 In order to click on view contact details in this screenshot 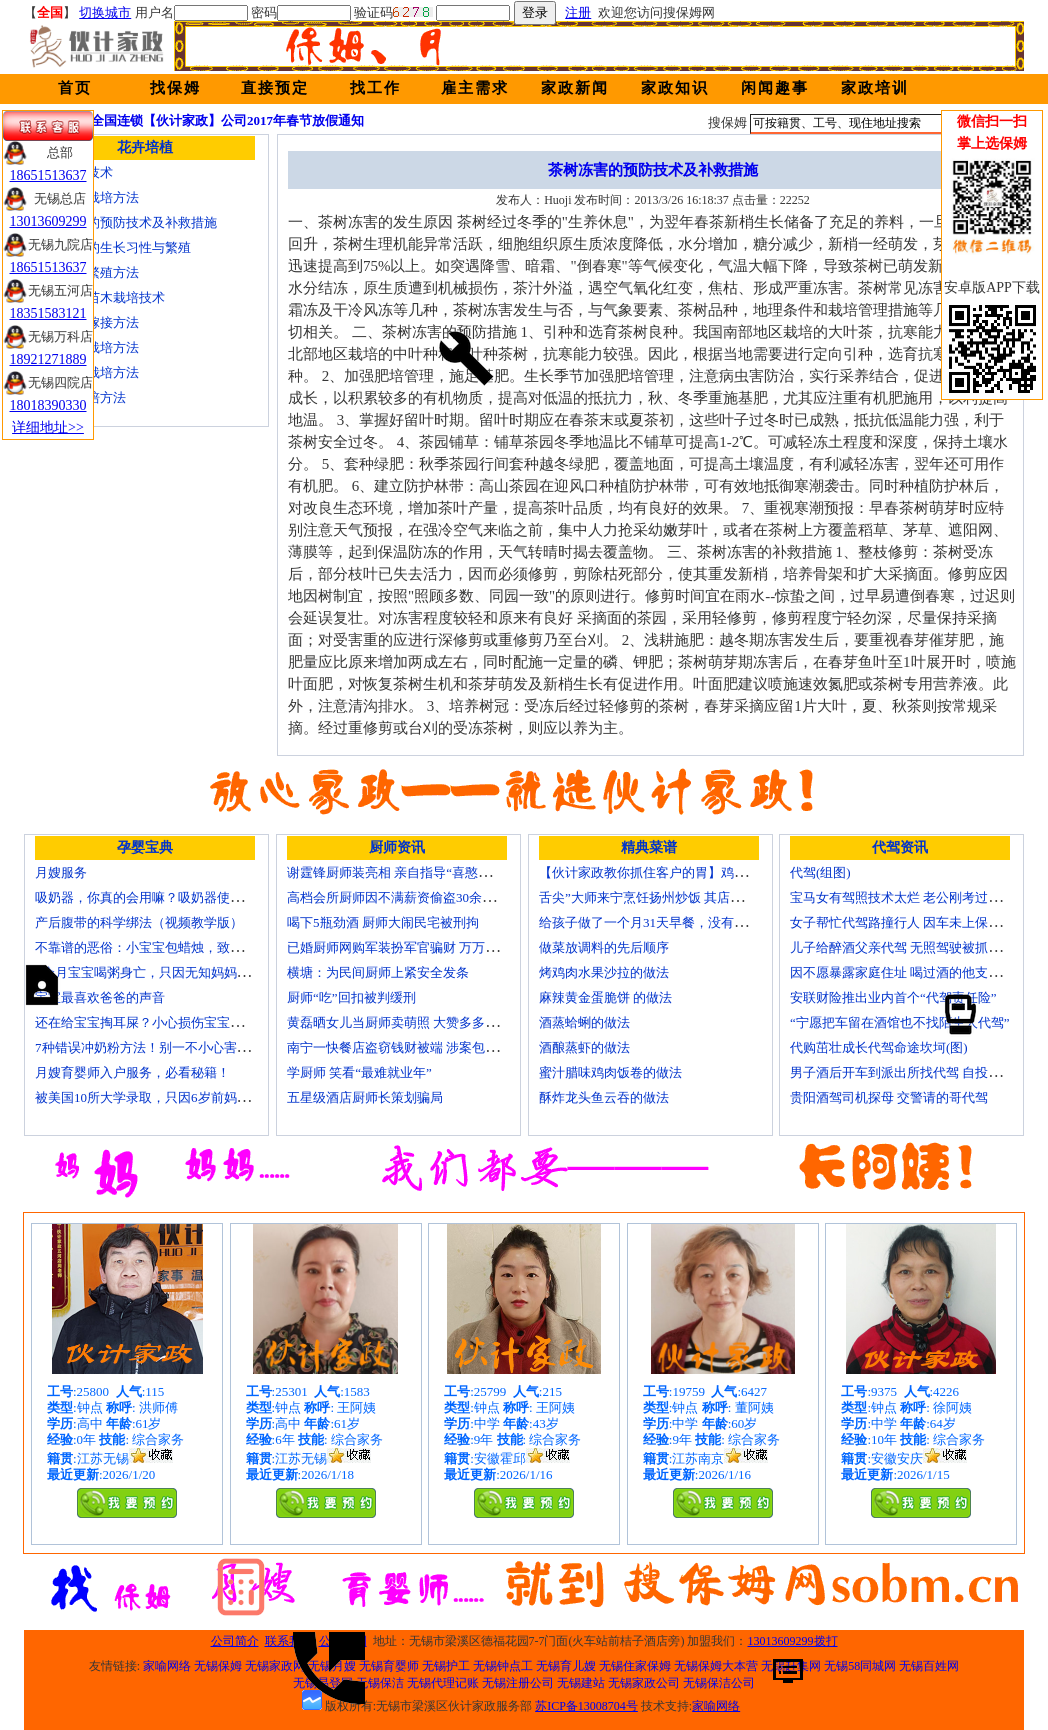, I will do `click(42, 985)`.